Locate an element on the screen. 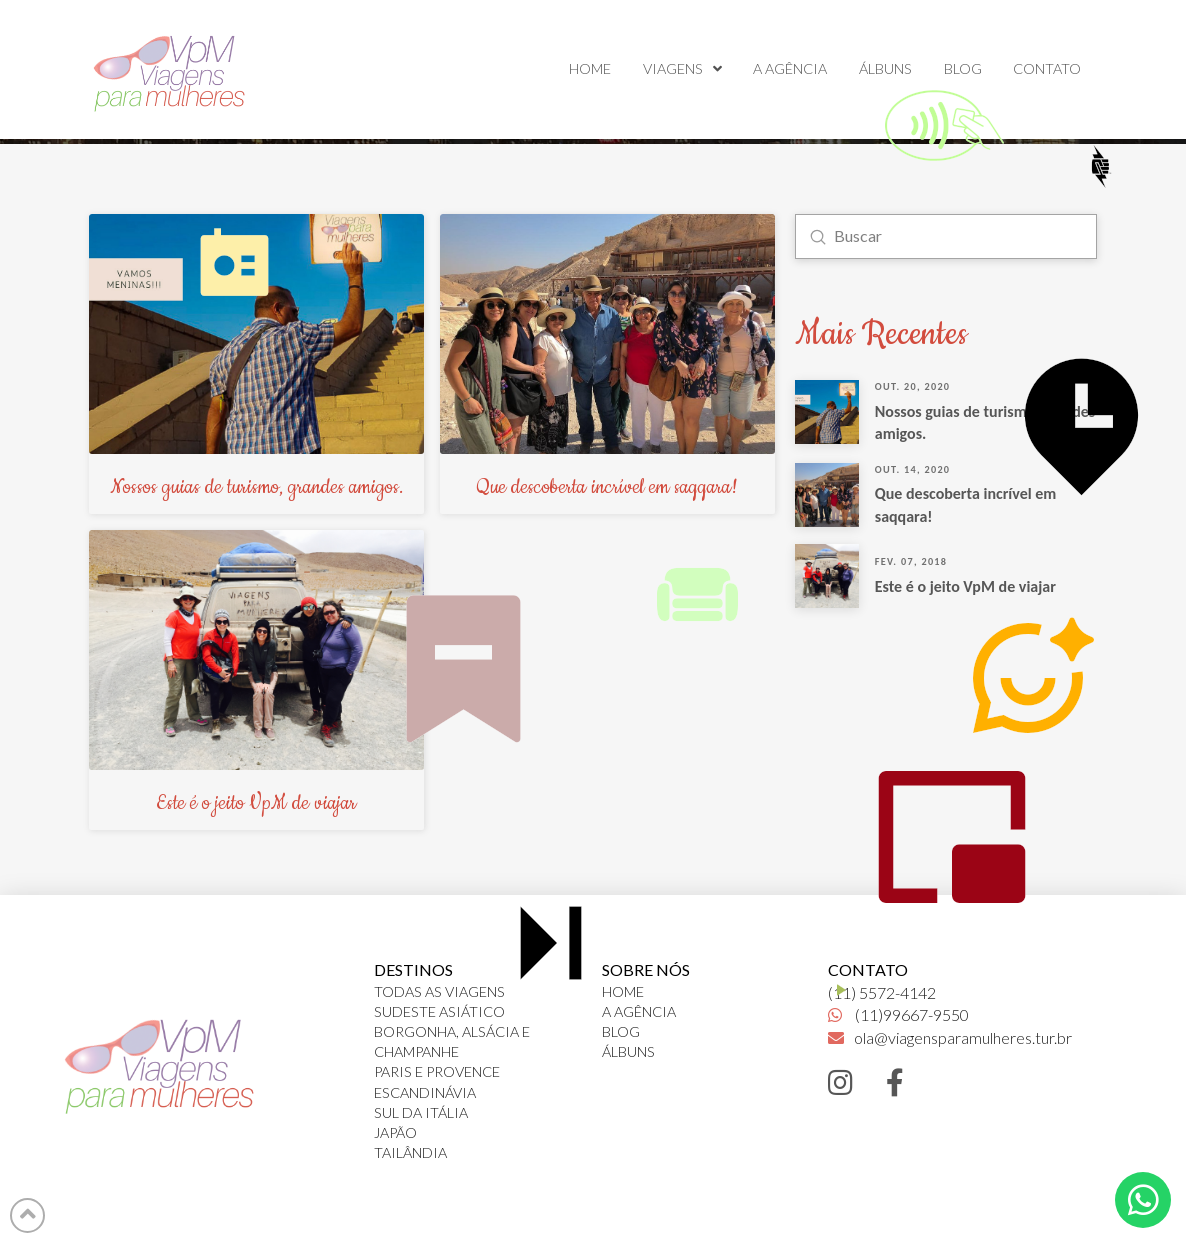 This screenshot has height=1243, width=1186. start a conversation with AI assistant is located at coordinates (1028, 678).